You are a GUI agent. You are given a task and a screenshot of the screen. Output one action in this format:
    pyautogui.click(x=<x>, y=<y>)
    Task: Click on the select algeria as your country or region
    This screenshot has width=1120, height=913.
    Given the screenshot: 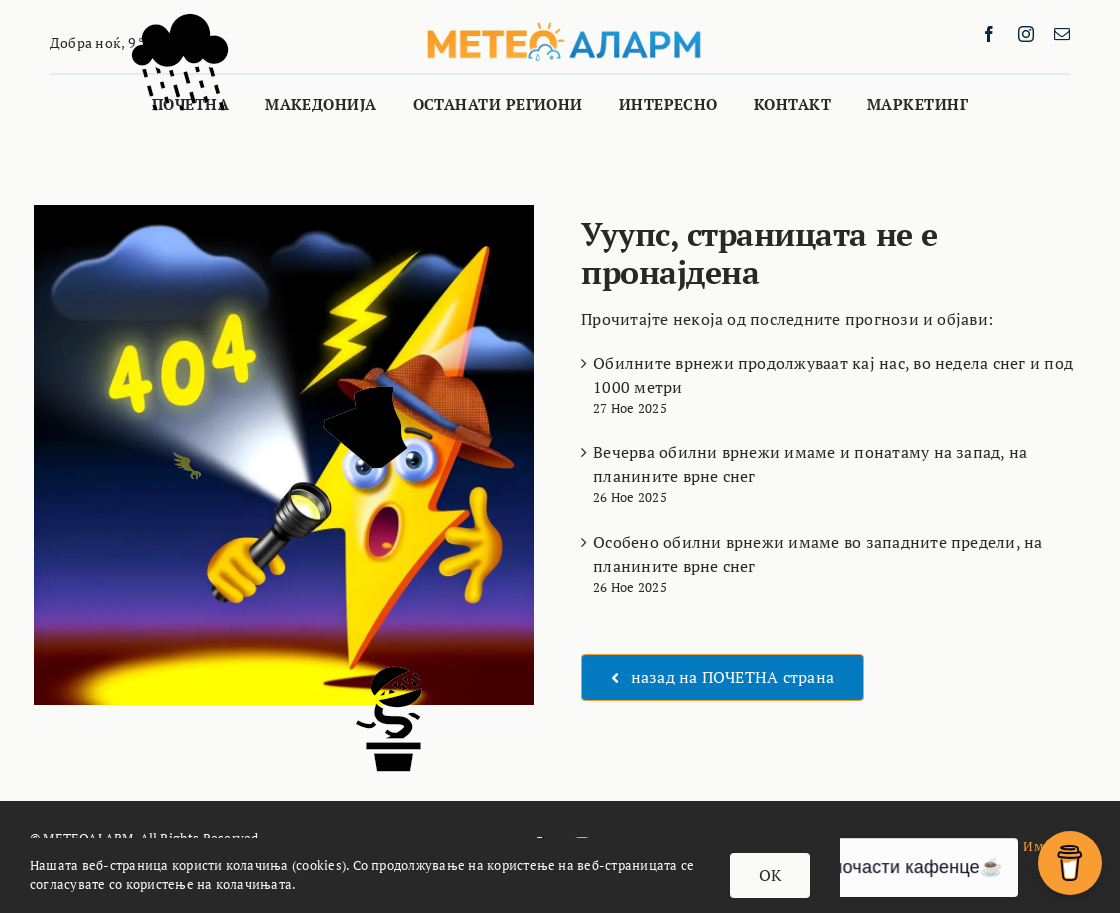 What is the action you would take?
    pyautogui.click(x=365, y=427)
    